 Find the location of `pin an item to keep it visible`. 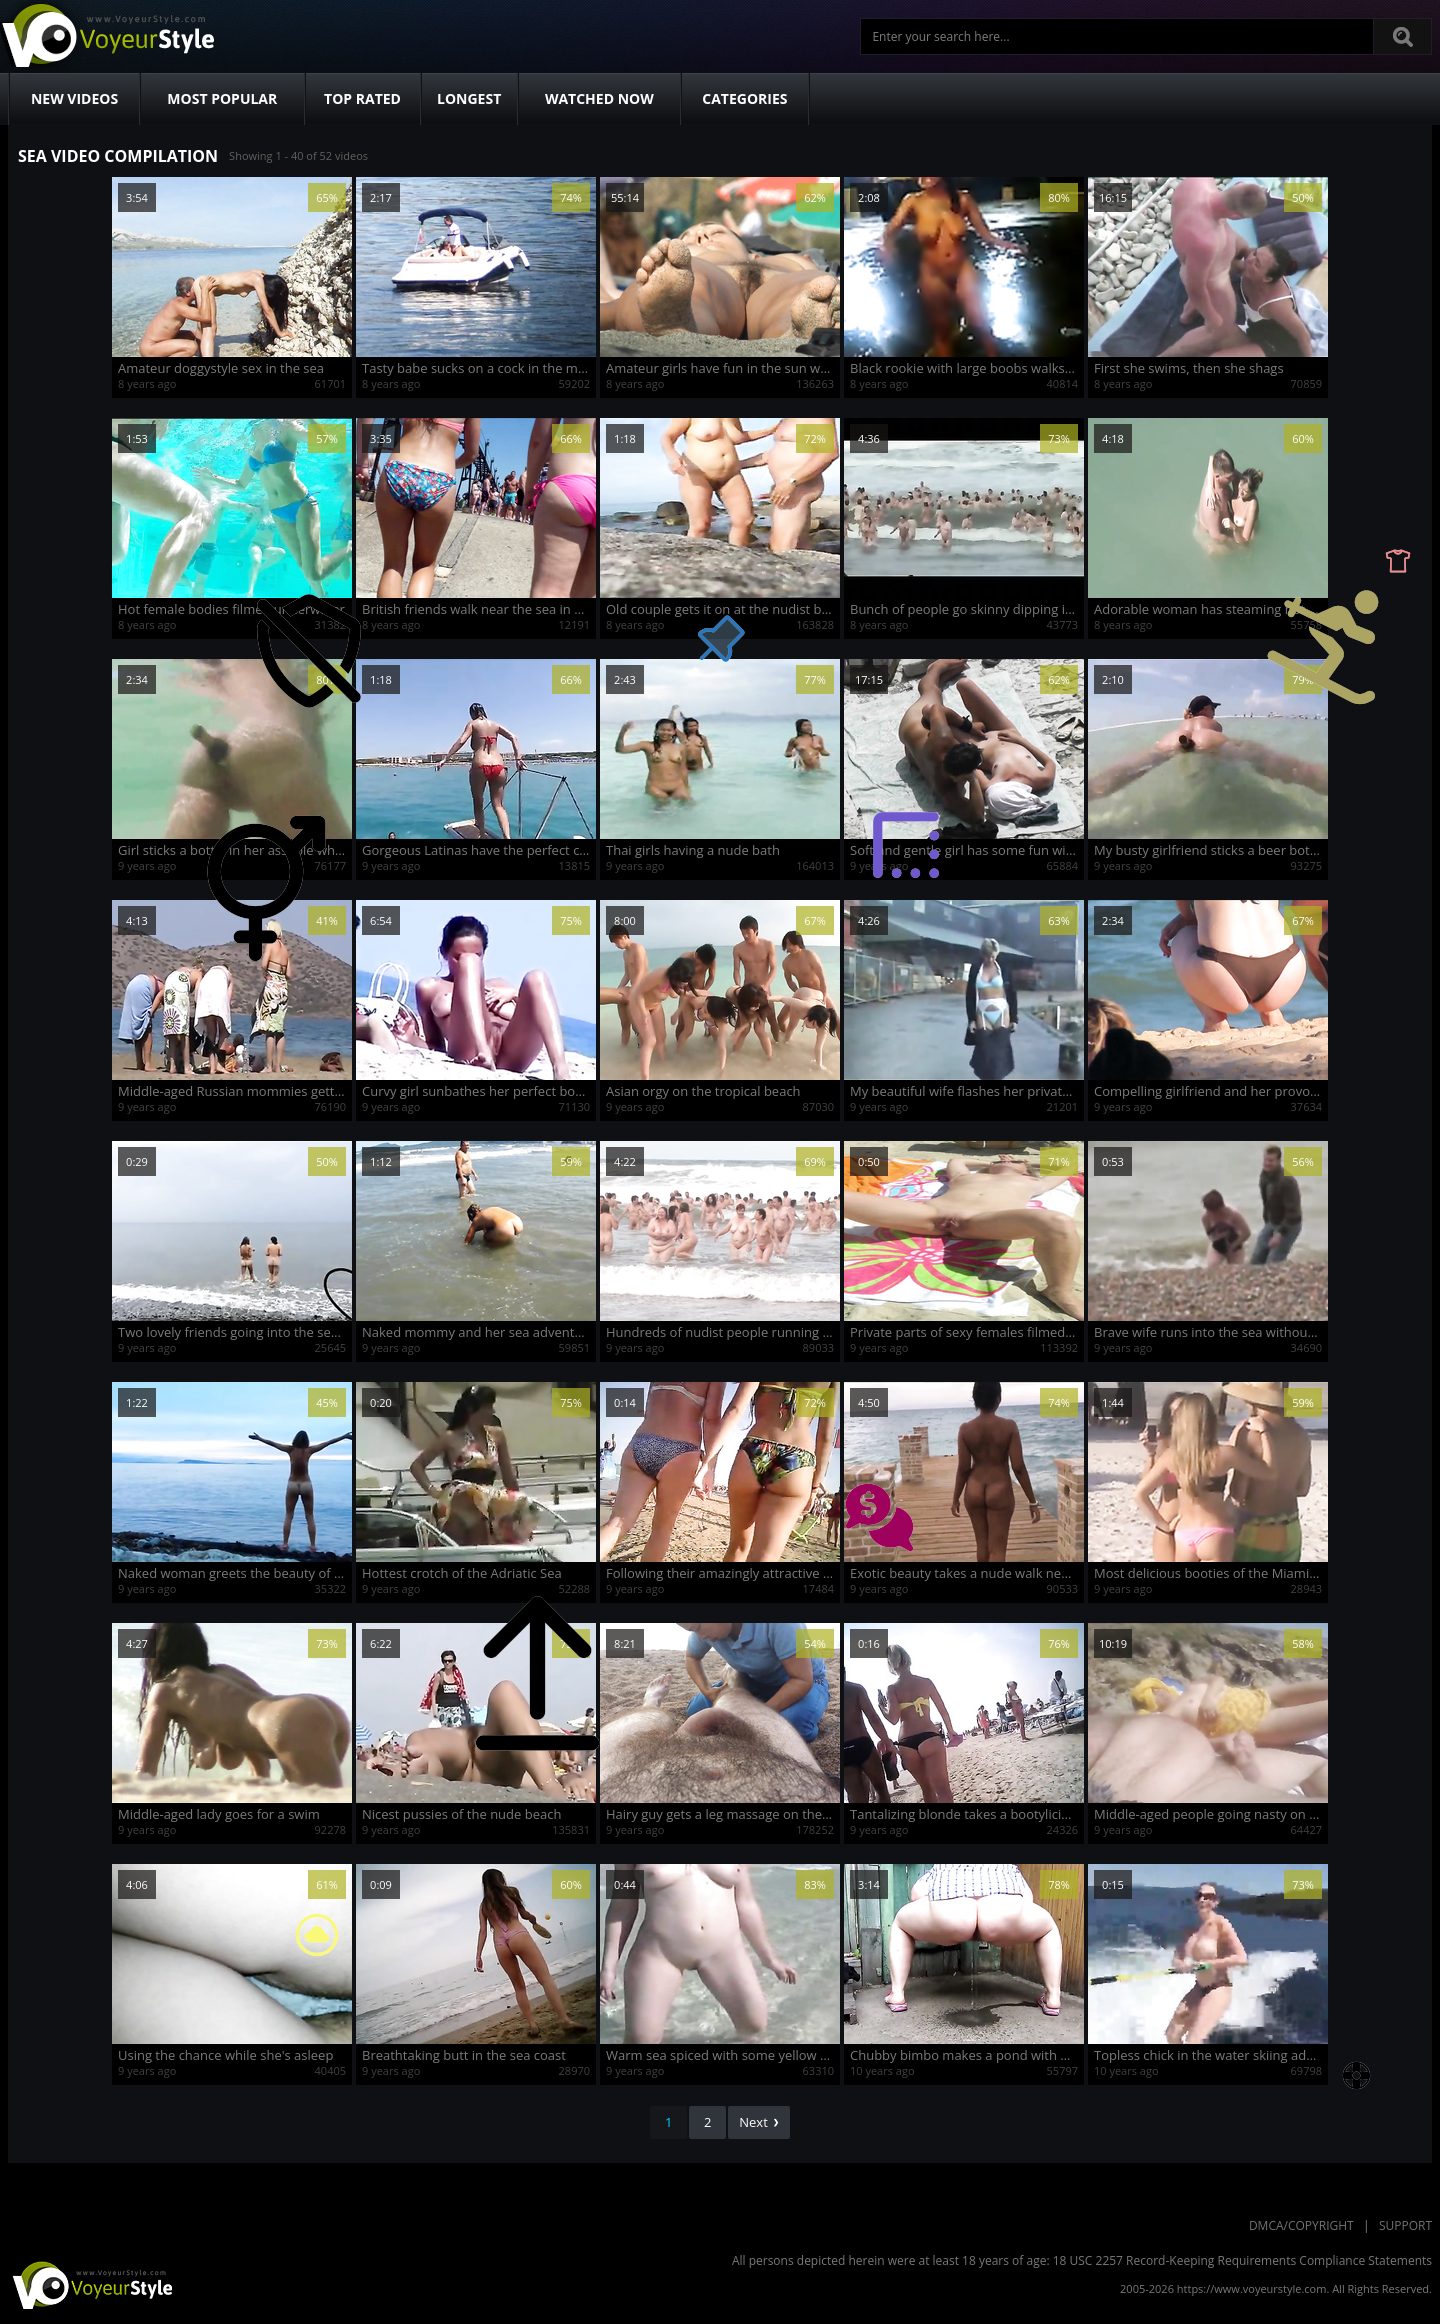

pin an item to keep it visible is located at coordinates (719, 640).